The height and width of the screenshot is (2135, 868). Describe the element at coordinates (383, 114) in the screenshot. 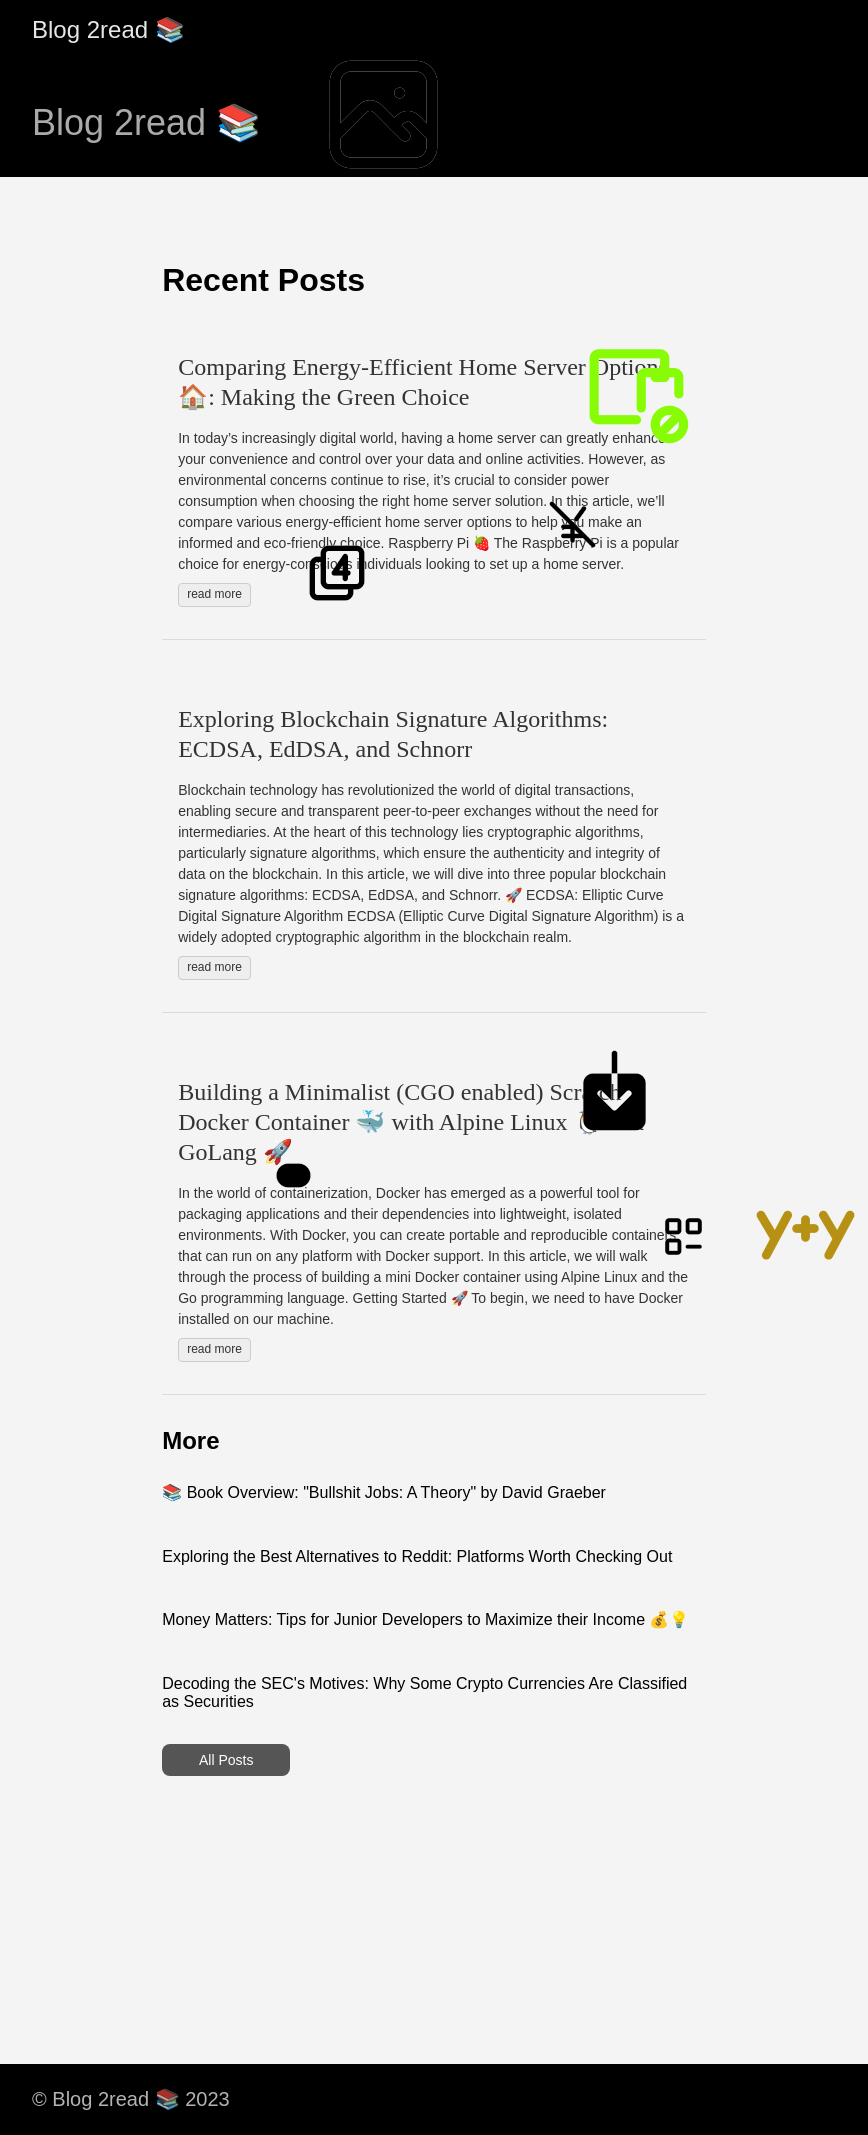

I see `view photos or images` at that location.